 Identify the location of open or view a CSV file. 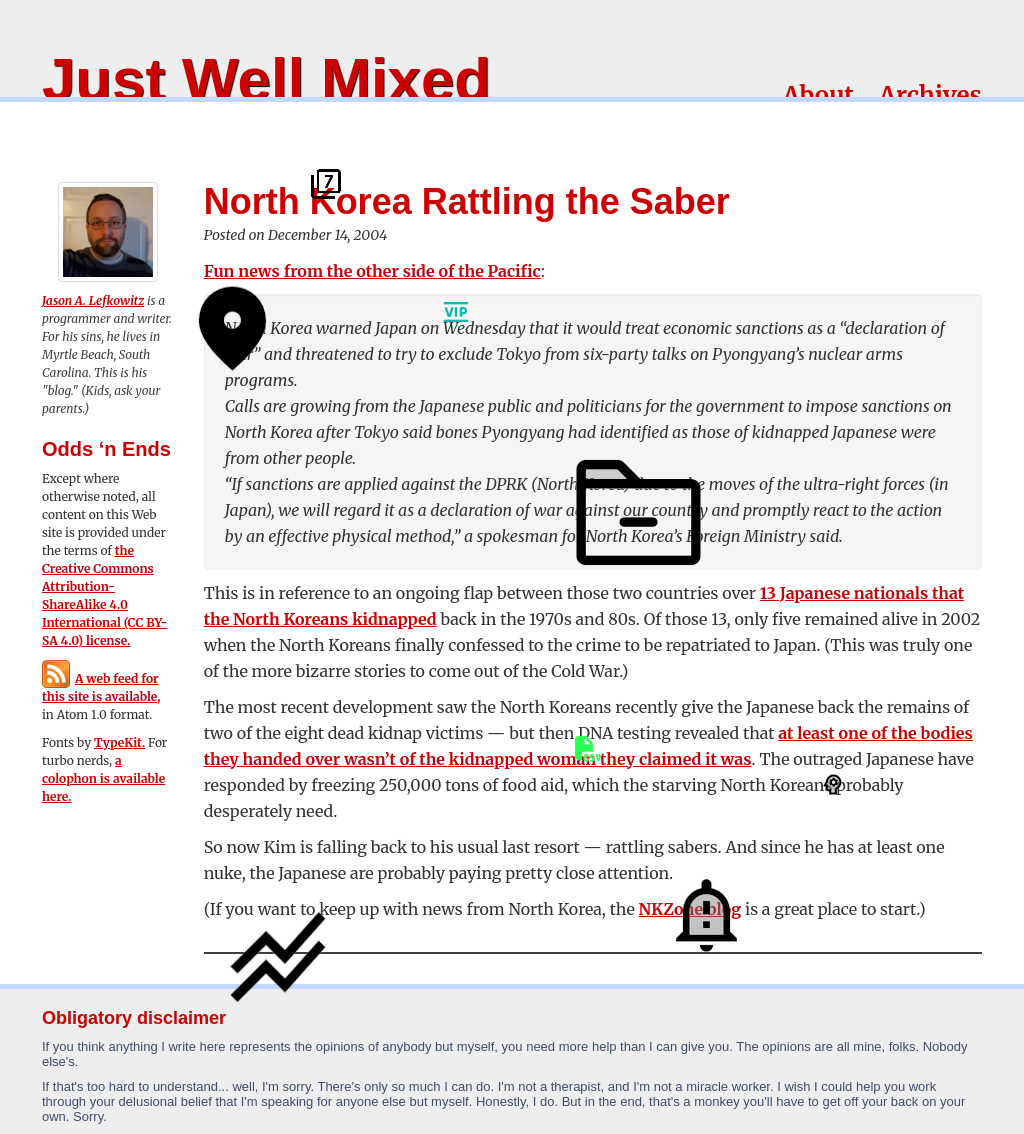
(587, 748).